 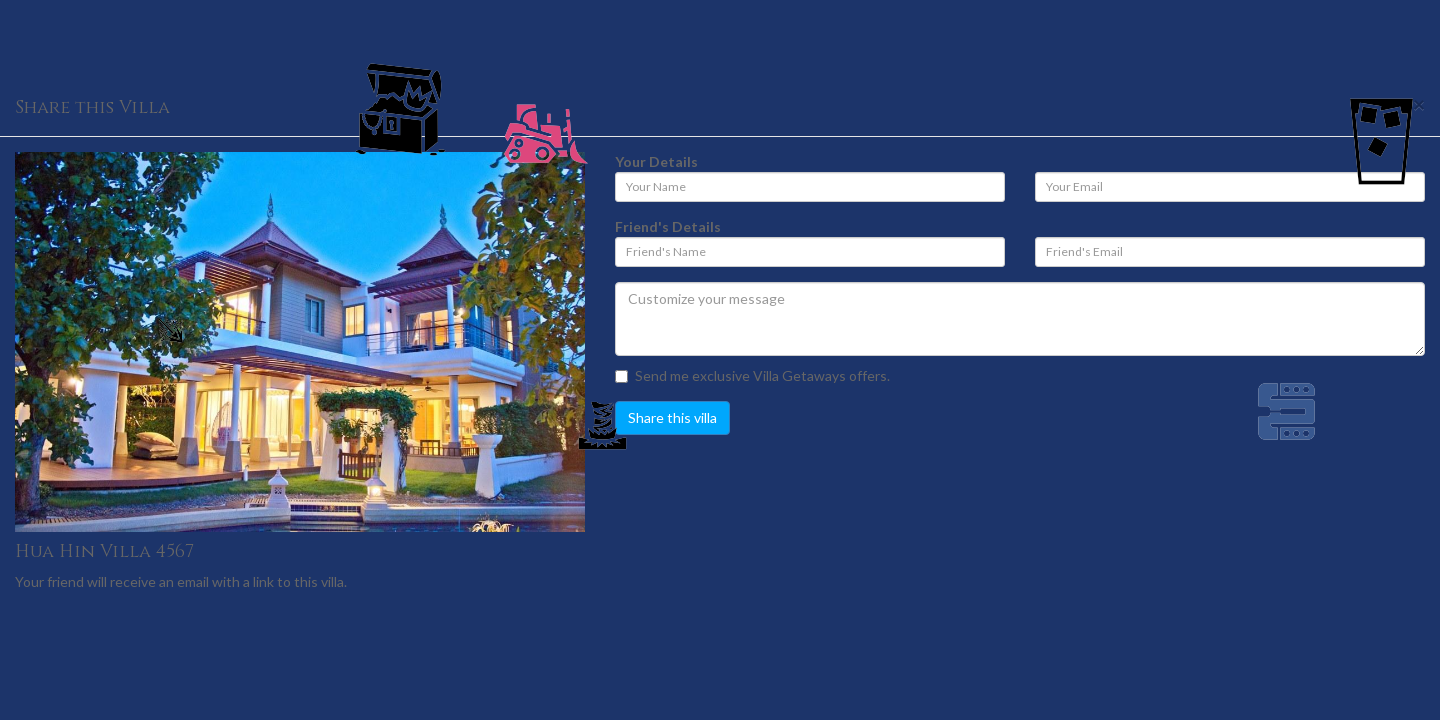 What do you see at coordinates (546, 134) in the screenshot?
I see `construction or demolition in progress` at bounding box center [546, 134].